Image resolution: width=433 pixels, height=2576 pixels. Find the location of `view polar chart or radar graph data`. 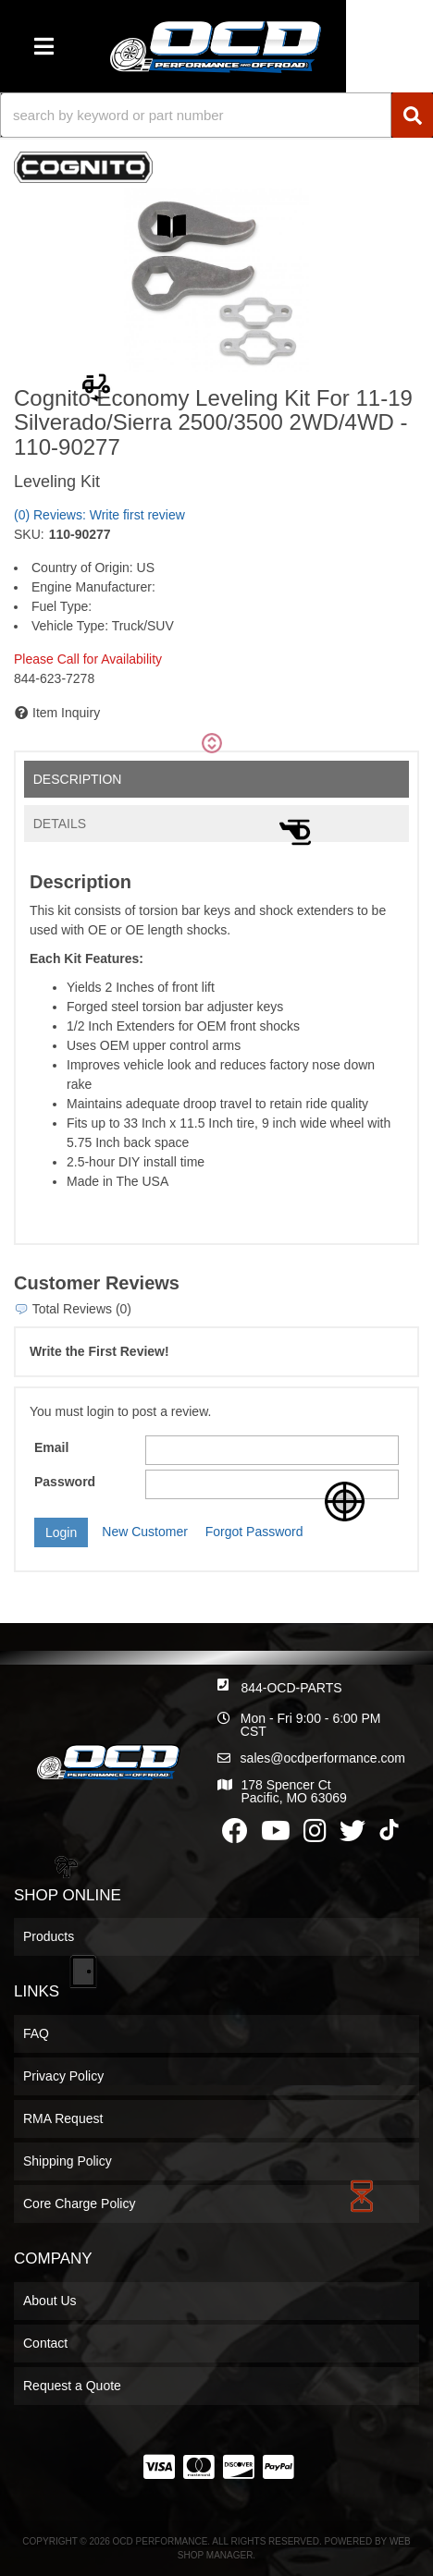

view polar chart or radar graph data is located at coordinates (344, 1501).